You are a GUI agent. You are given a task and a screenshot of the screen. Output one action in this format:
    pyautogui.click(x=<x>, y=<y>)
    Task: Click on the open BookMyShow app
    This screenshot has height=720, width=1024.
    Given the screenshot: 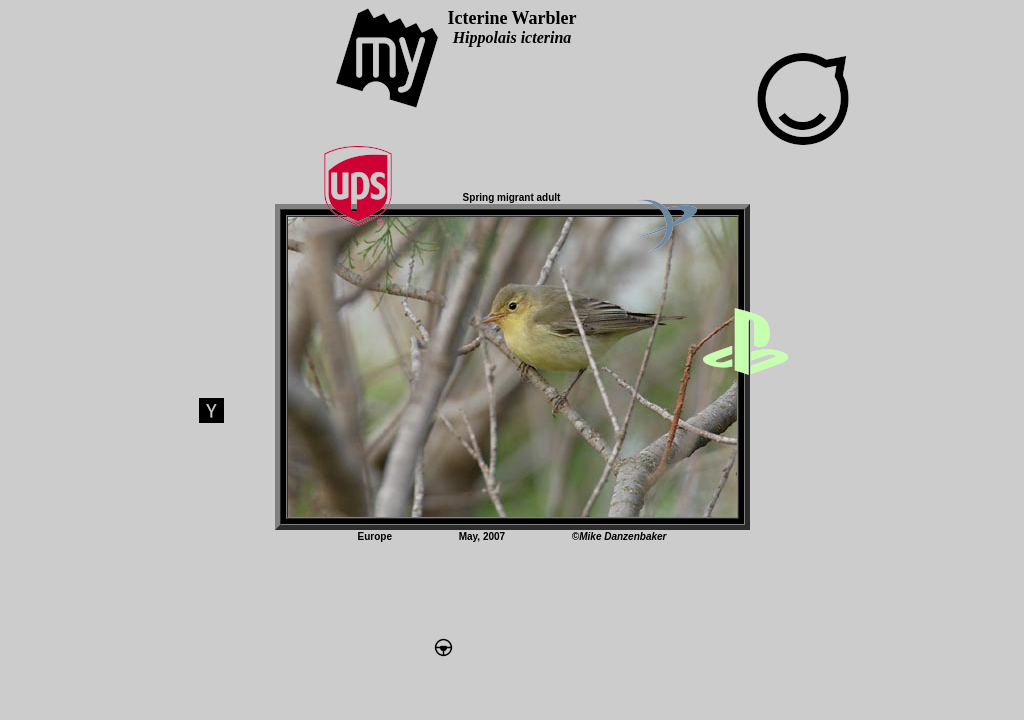 What is the action you would take?
    pyautogui.click(x=387, y=58)
    